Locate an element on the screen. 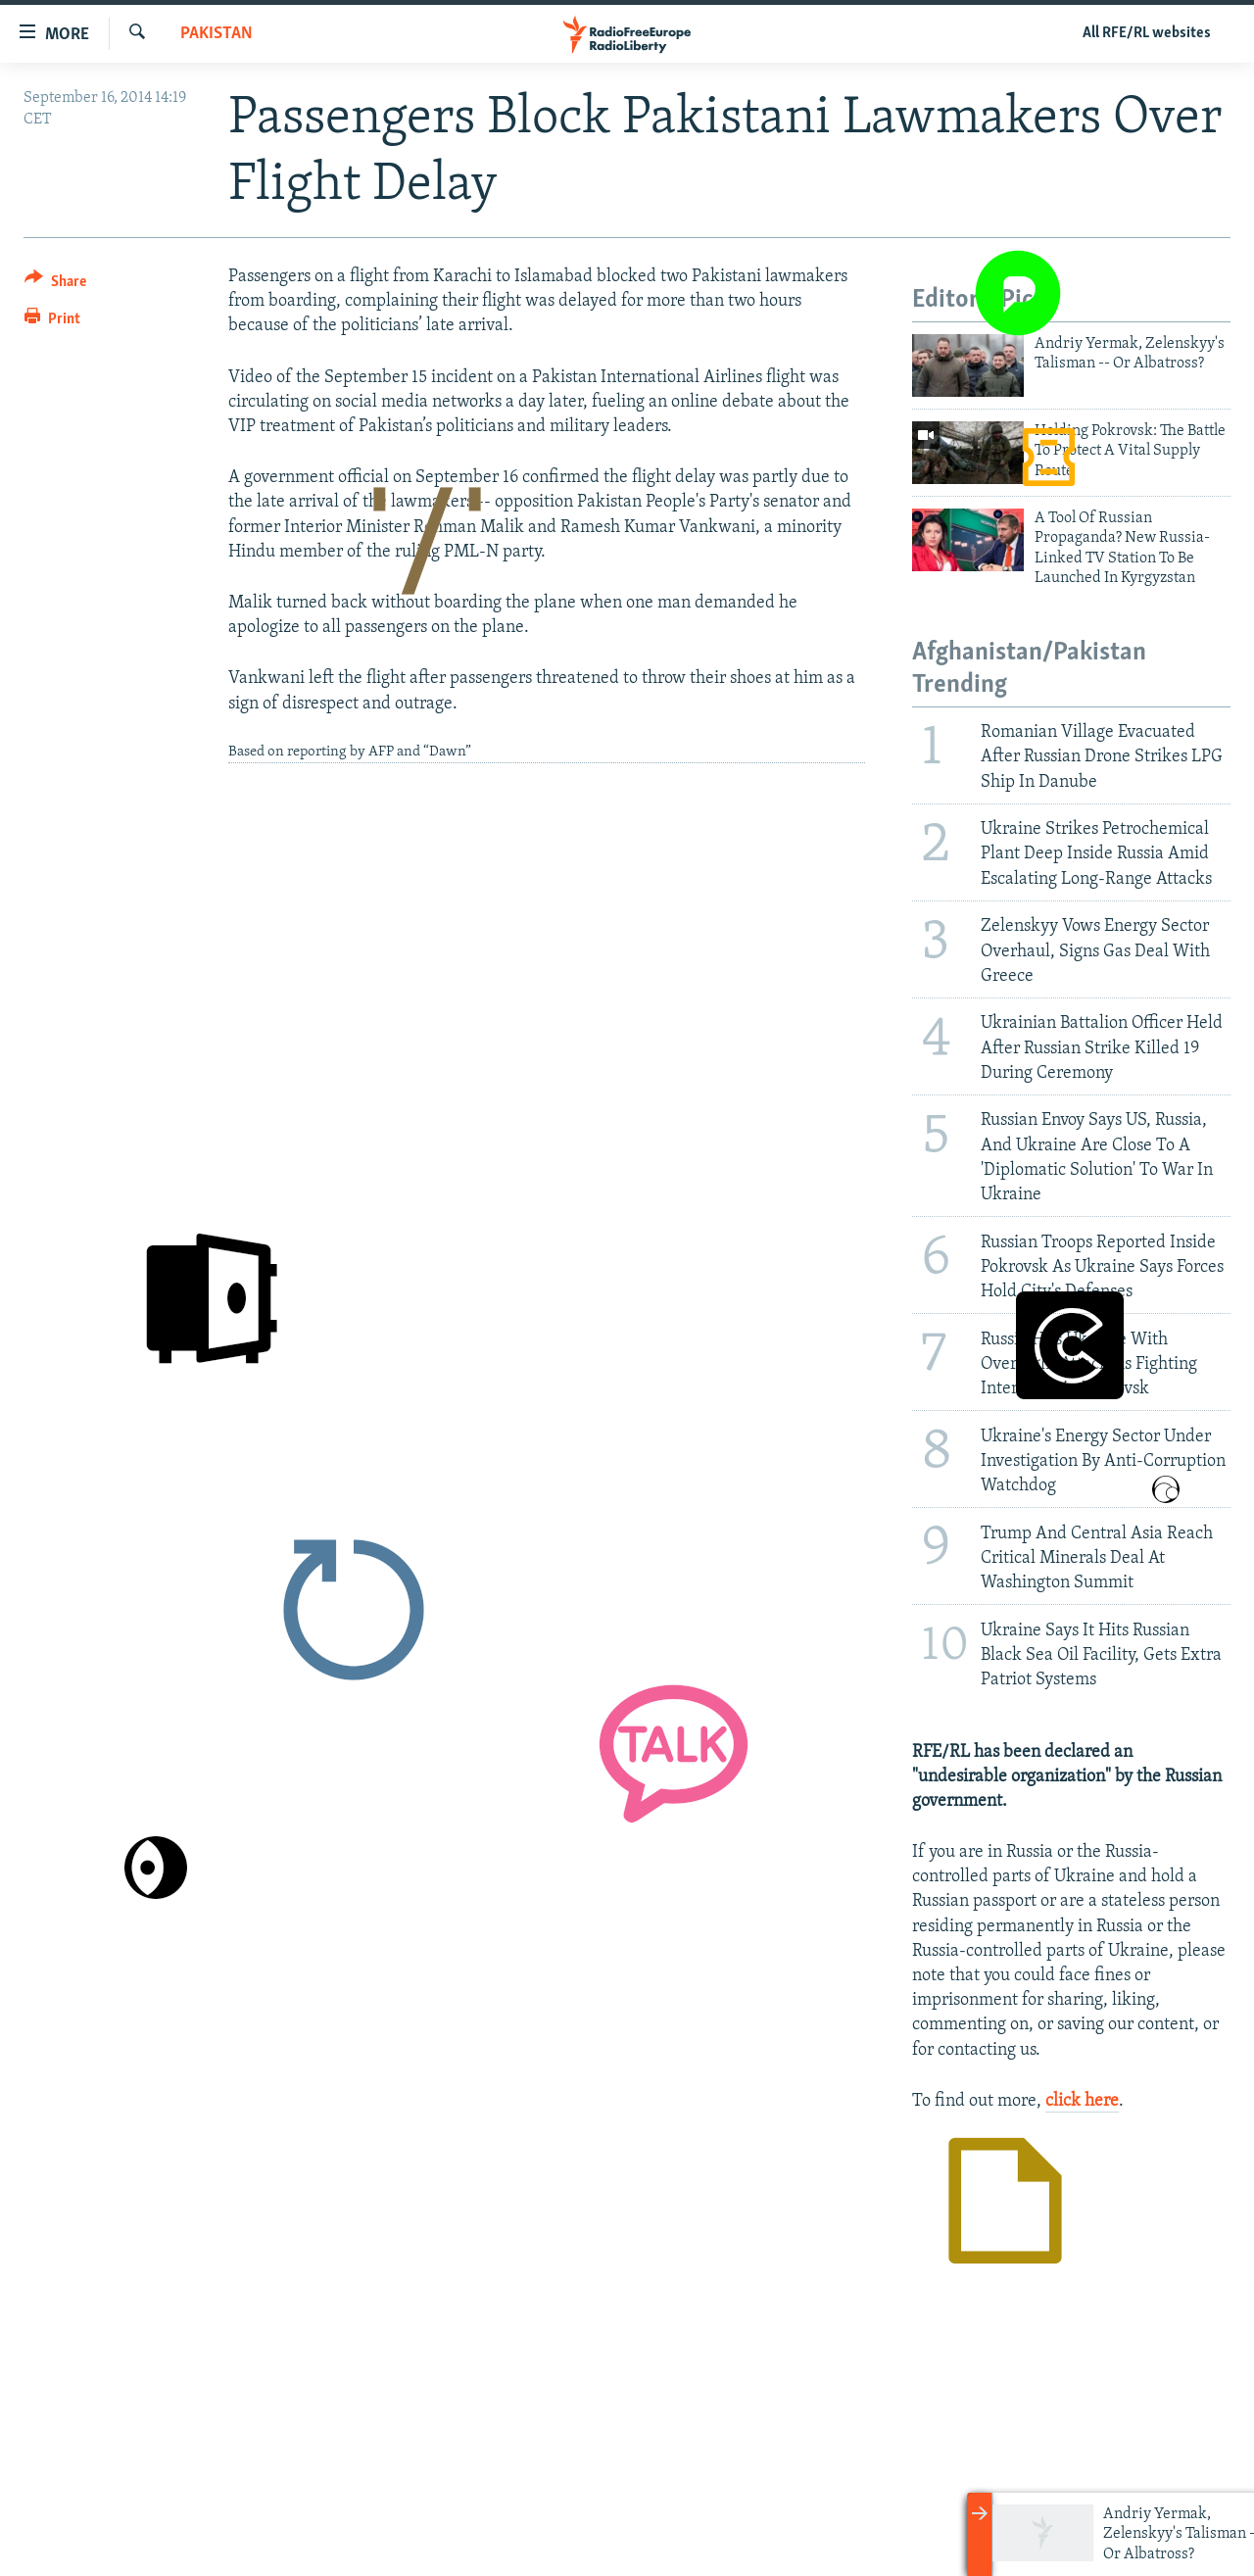 This screenshot has height=2576, width=1254. open KakaoTalk messenger is located at coordinates (673, 1748).